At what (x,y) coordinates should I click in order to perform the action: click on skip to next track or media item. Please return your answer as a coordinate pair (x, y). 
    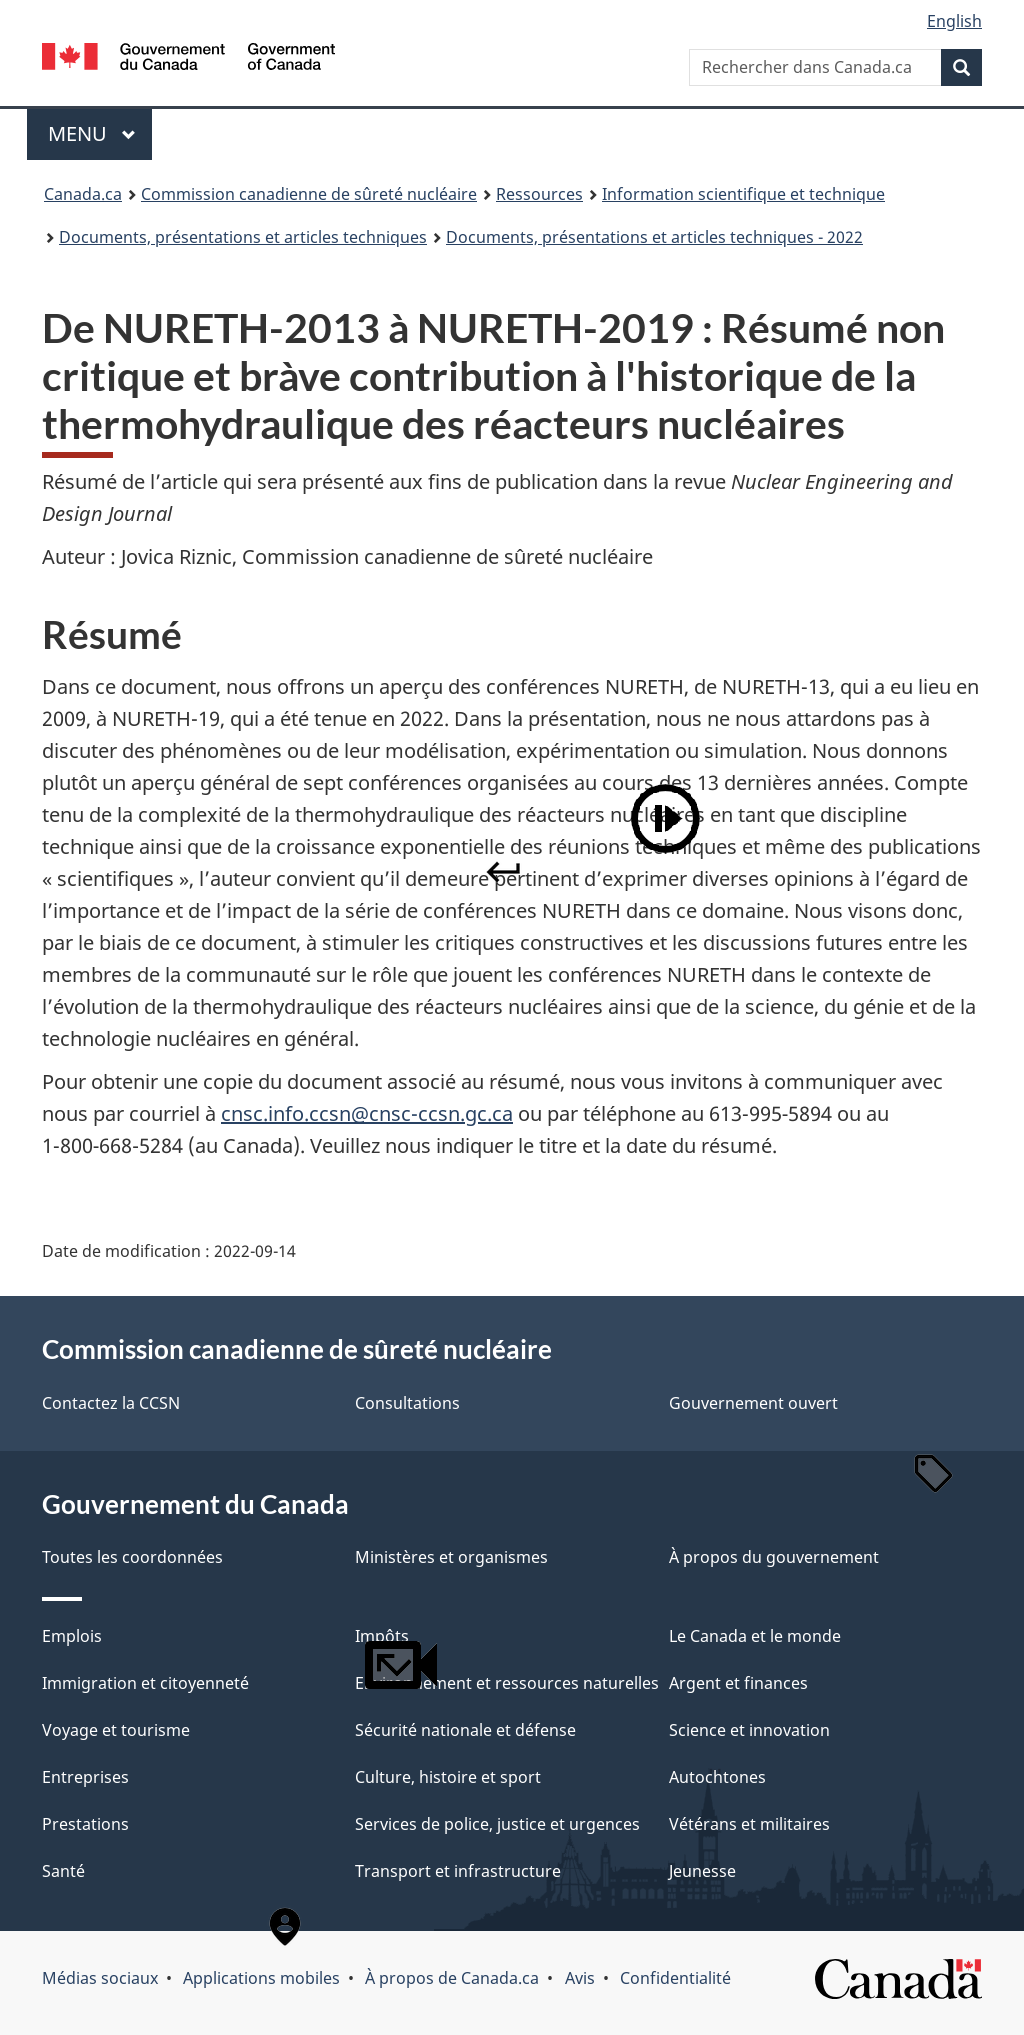
    Looking at the image, I should click on (665, 818).